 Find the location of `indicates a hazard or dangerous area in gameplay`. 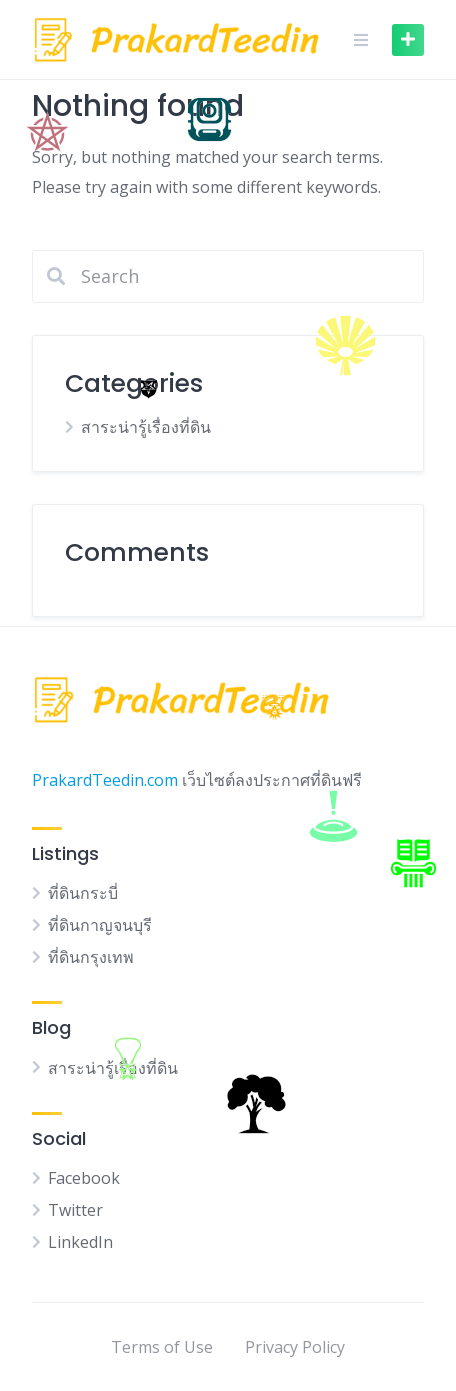

indicates a hazard or dangerous area in gameplay is located at coordinates (333, 816).